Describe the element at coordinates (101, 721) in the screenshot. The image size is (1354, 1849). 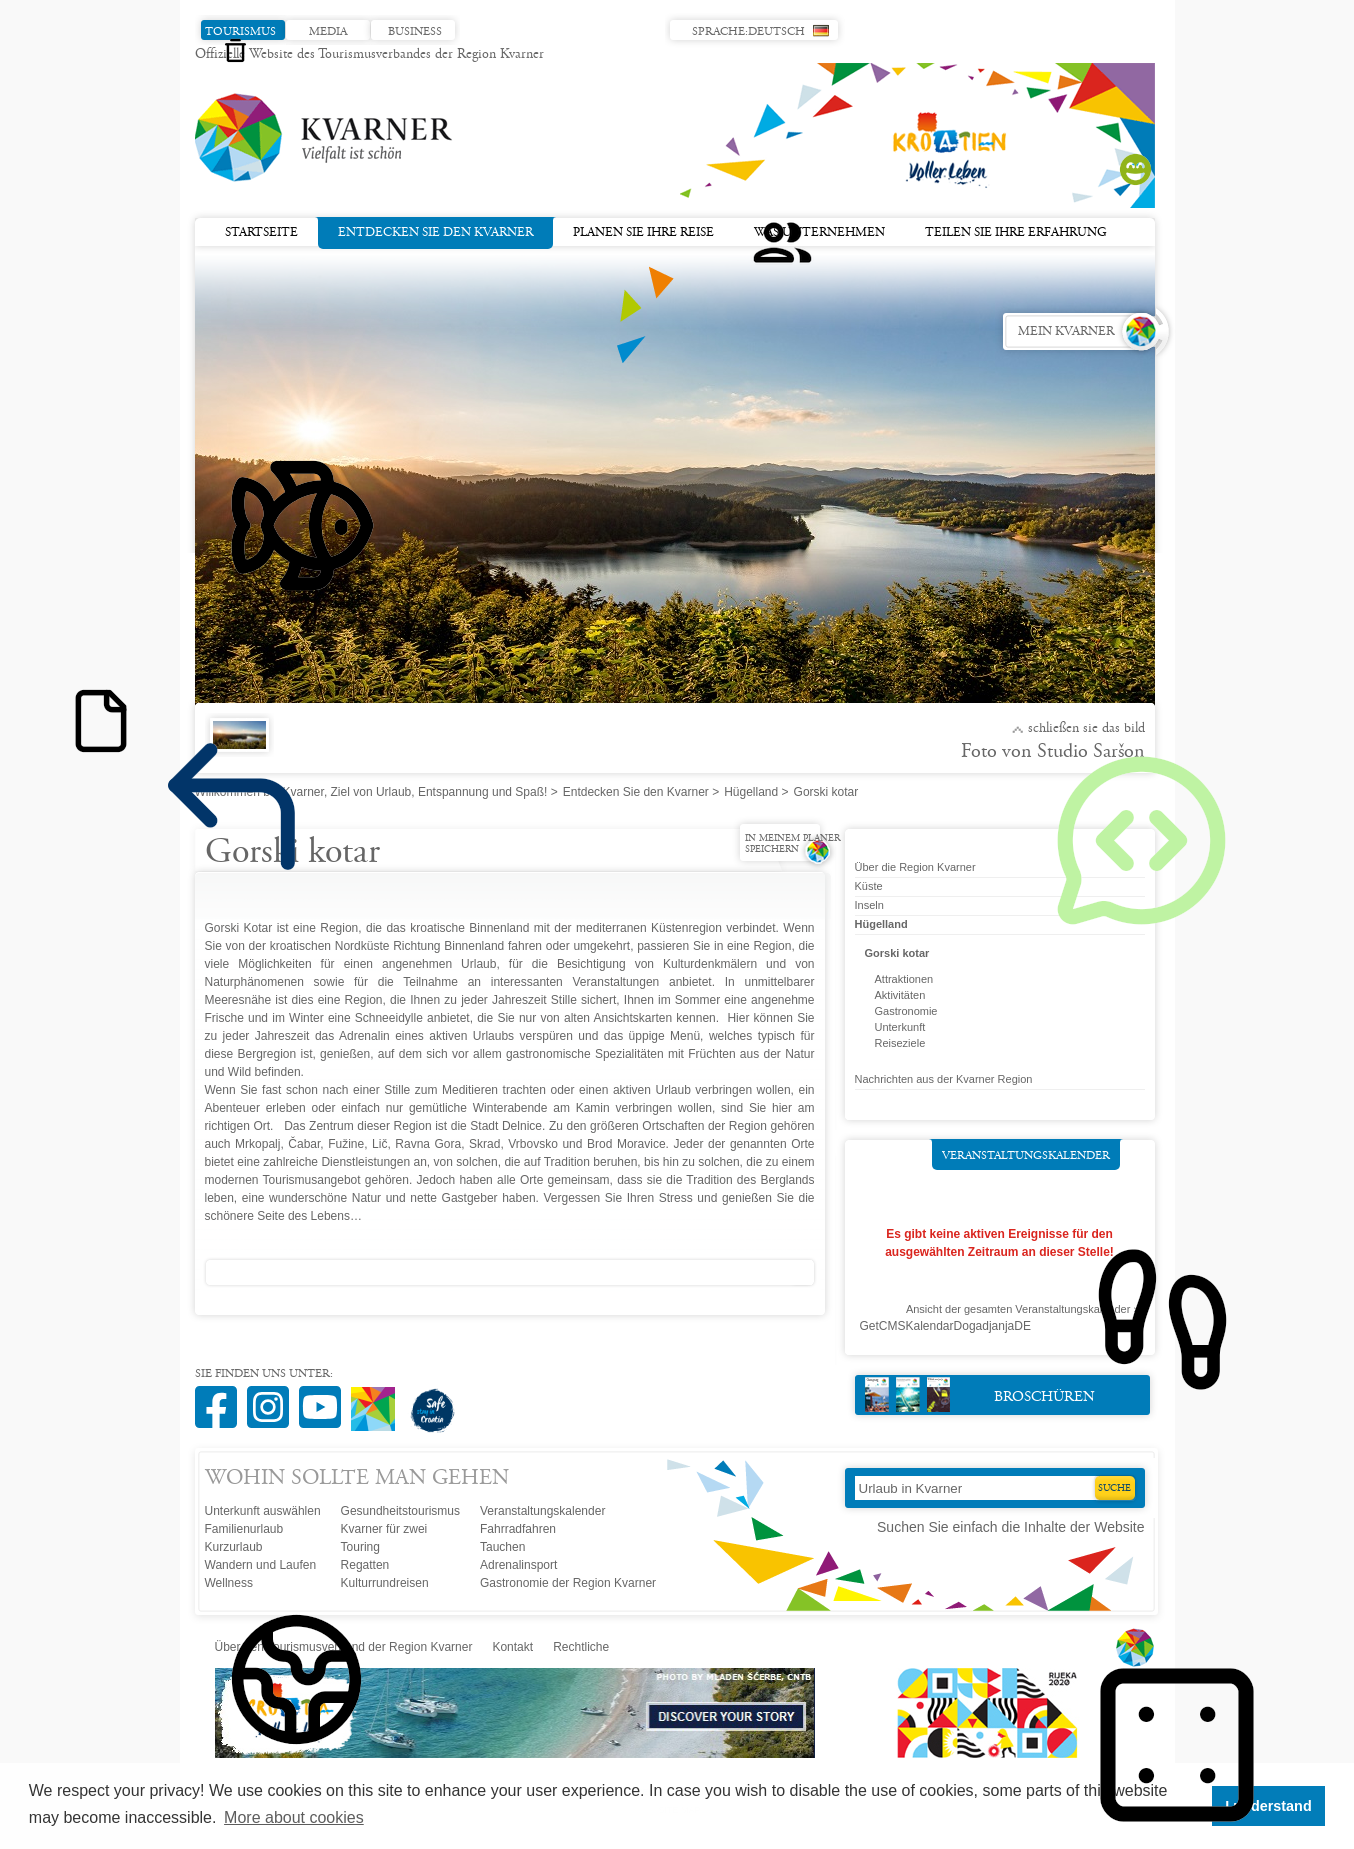
I see `open or view a file` at that location.